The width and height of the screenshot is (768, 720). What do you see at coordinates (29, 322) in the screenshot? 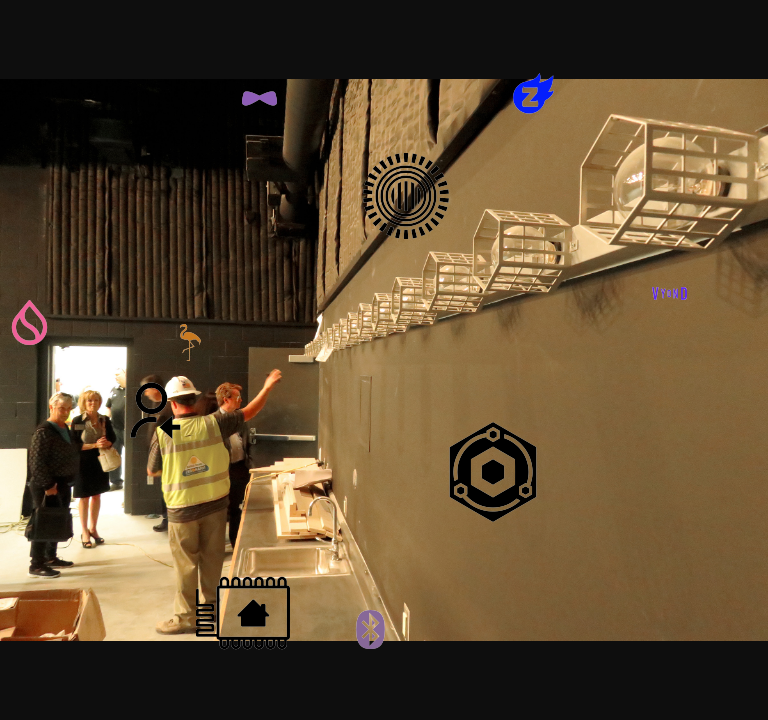
I see `Sui blockchain logo` at bounding box center [29, 322].